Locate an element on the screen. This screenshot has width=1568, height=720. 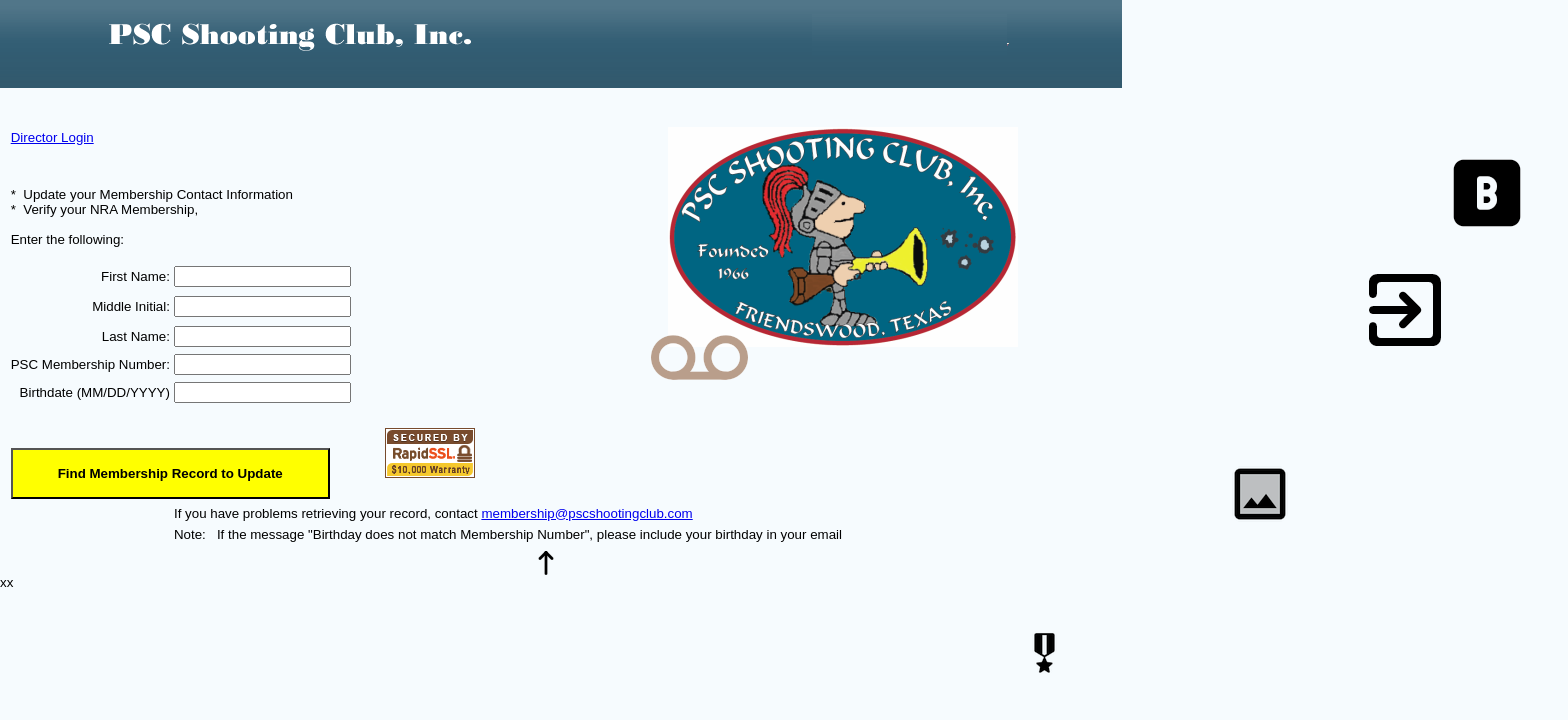
apply bold formatting to text is located at coordinates (1487, 193).